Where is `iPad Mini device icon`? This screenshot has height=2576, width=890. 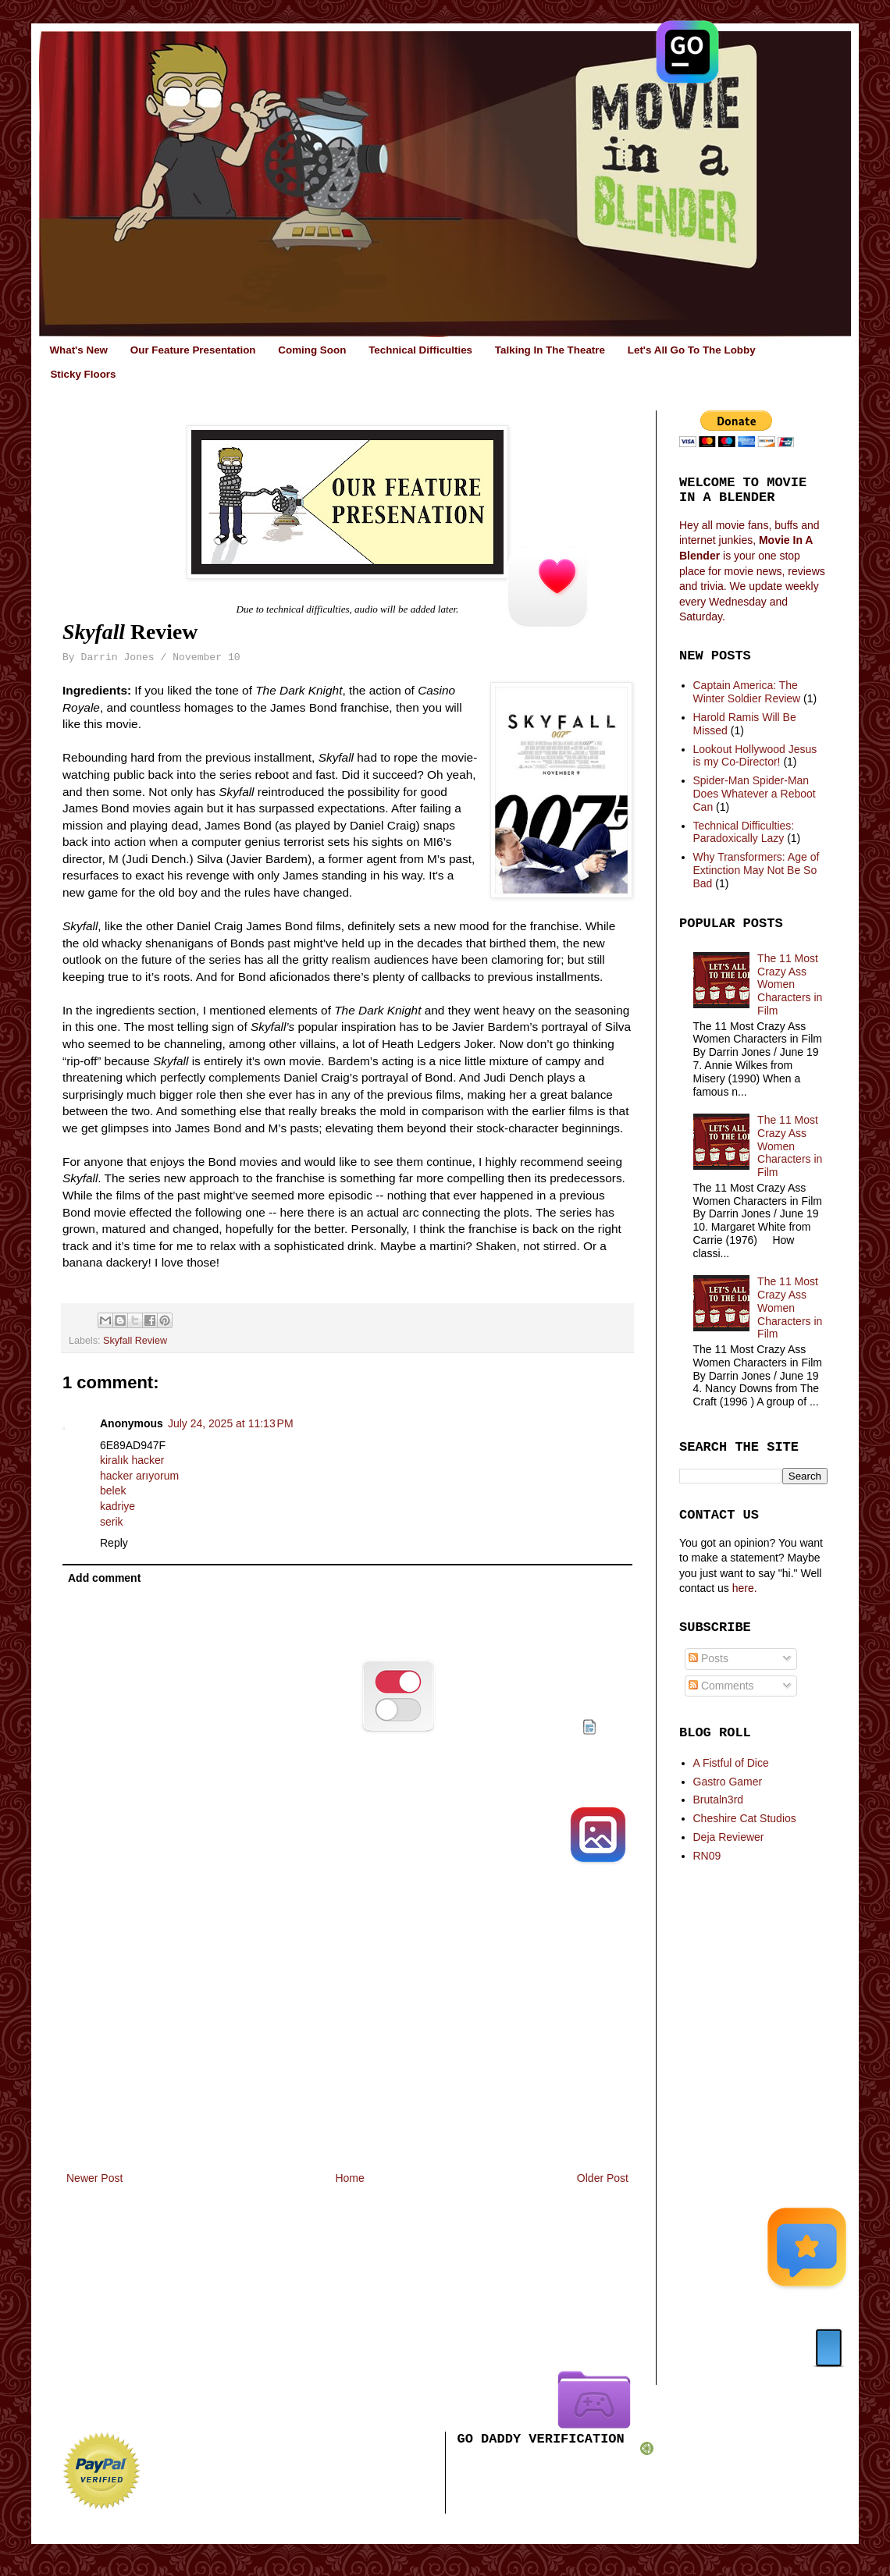
iPad Mini device icon is located at coordinates (828, 2343).